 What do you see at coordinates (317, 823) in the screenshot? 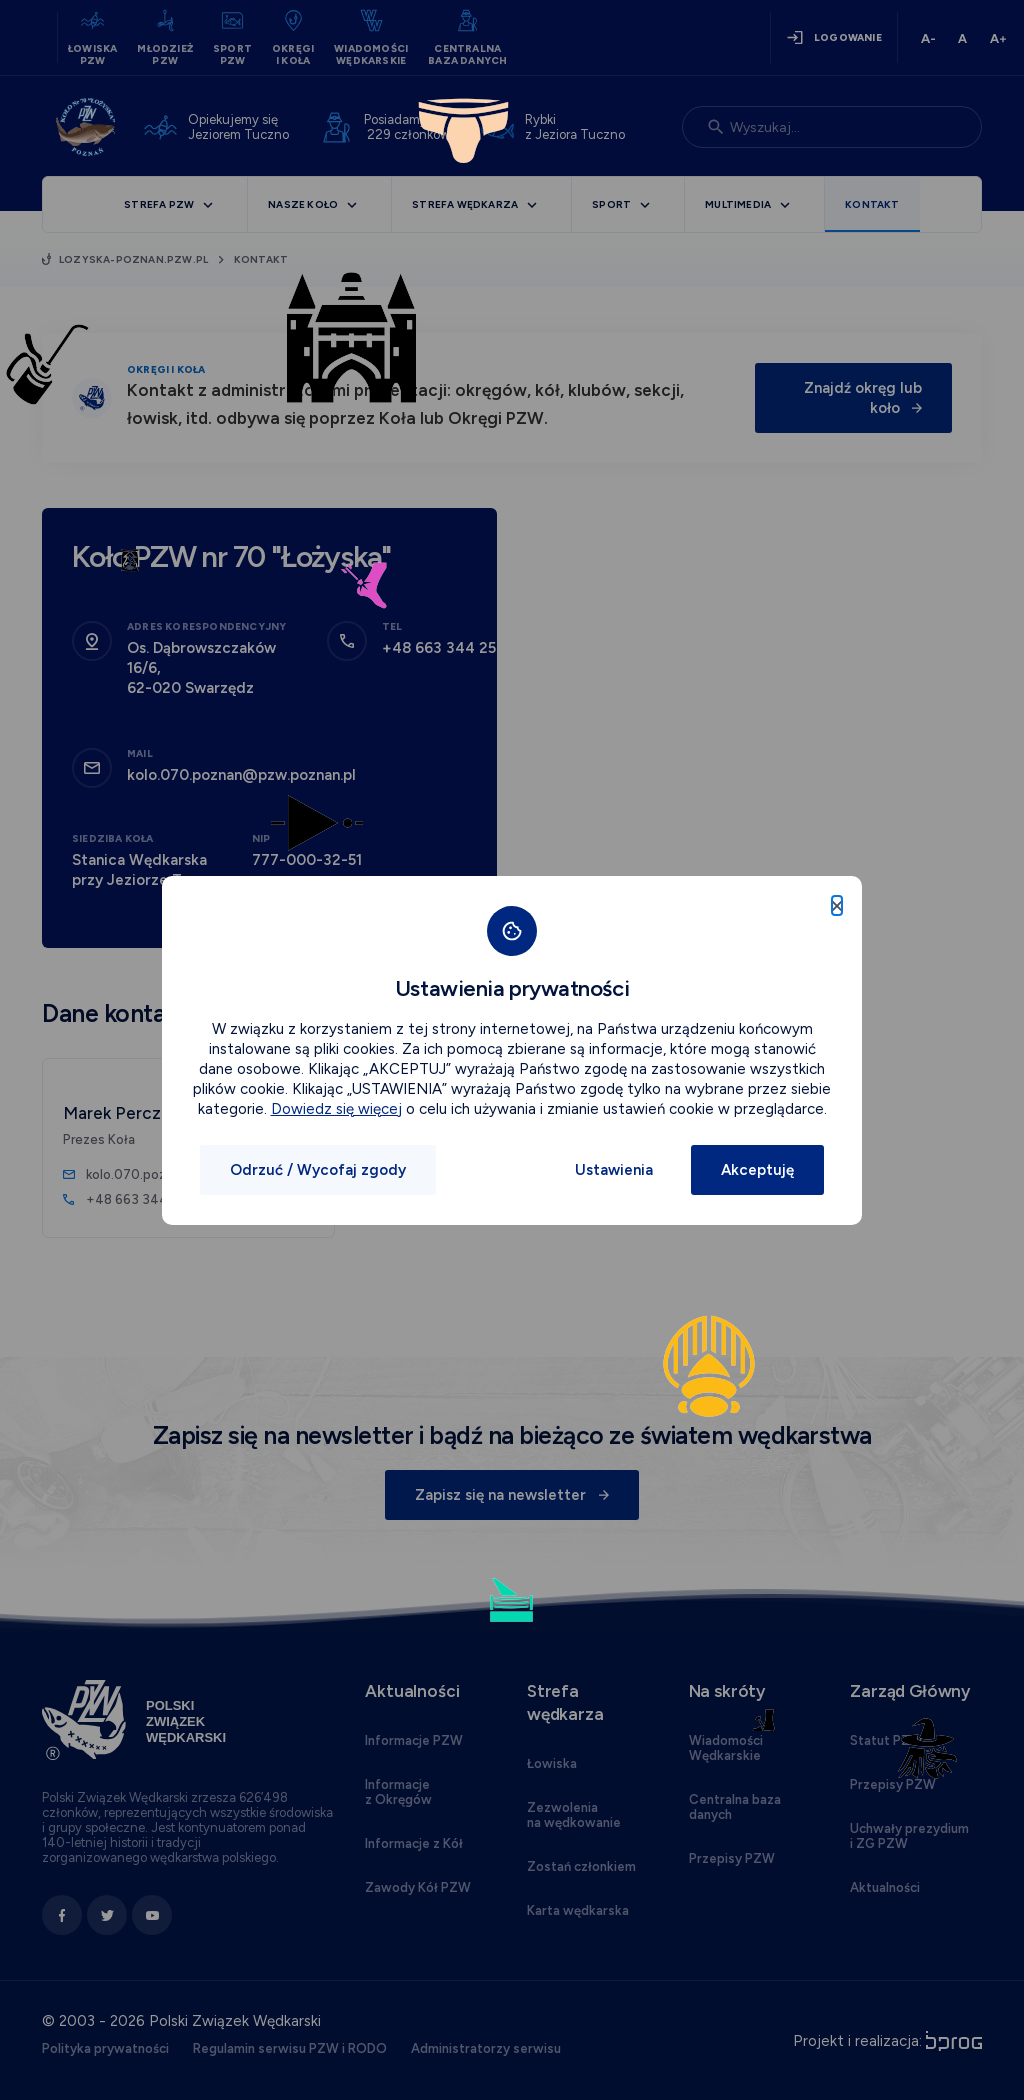
I see `represents a NOT logic gate in circuit design` at bounding box center [317, 823].